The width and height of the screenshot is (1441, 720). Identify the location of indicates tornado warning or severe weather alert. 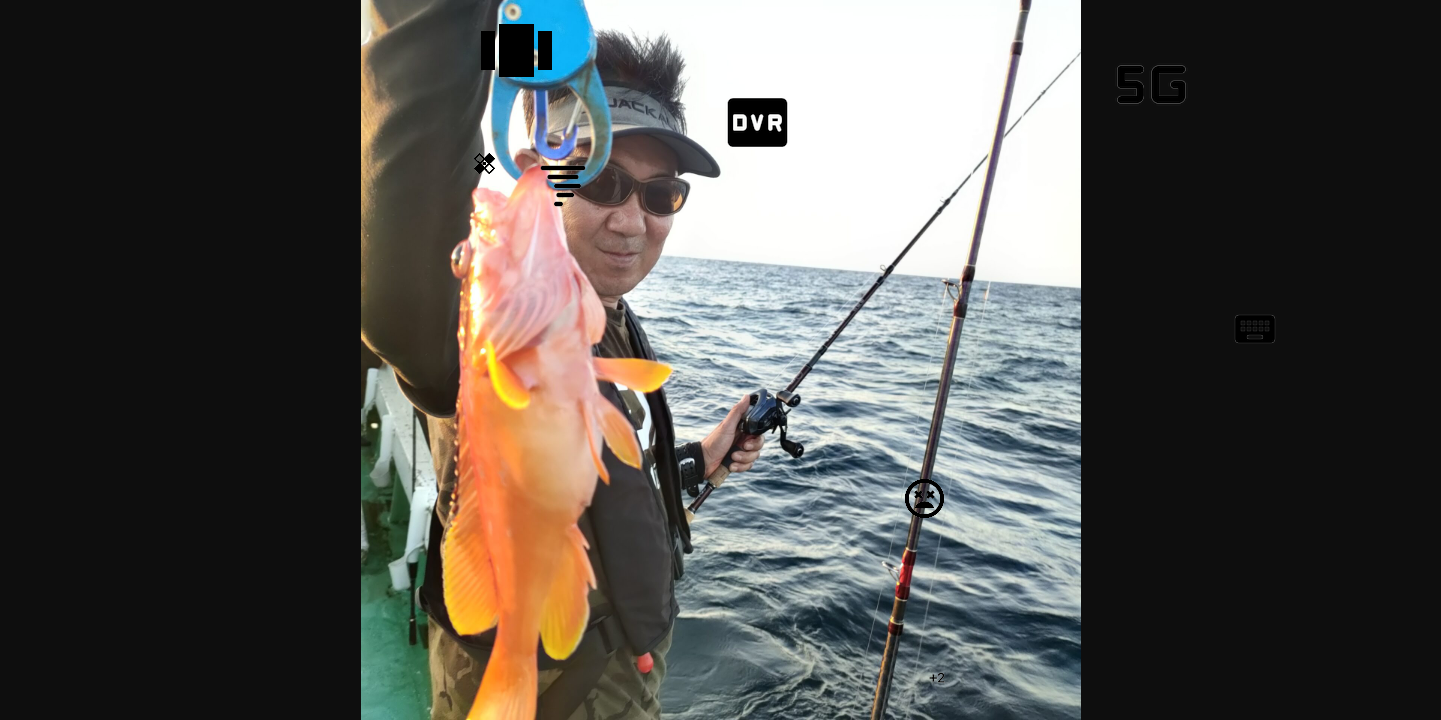
(563, 186).